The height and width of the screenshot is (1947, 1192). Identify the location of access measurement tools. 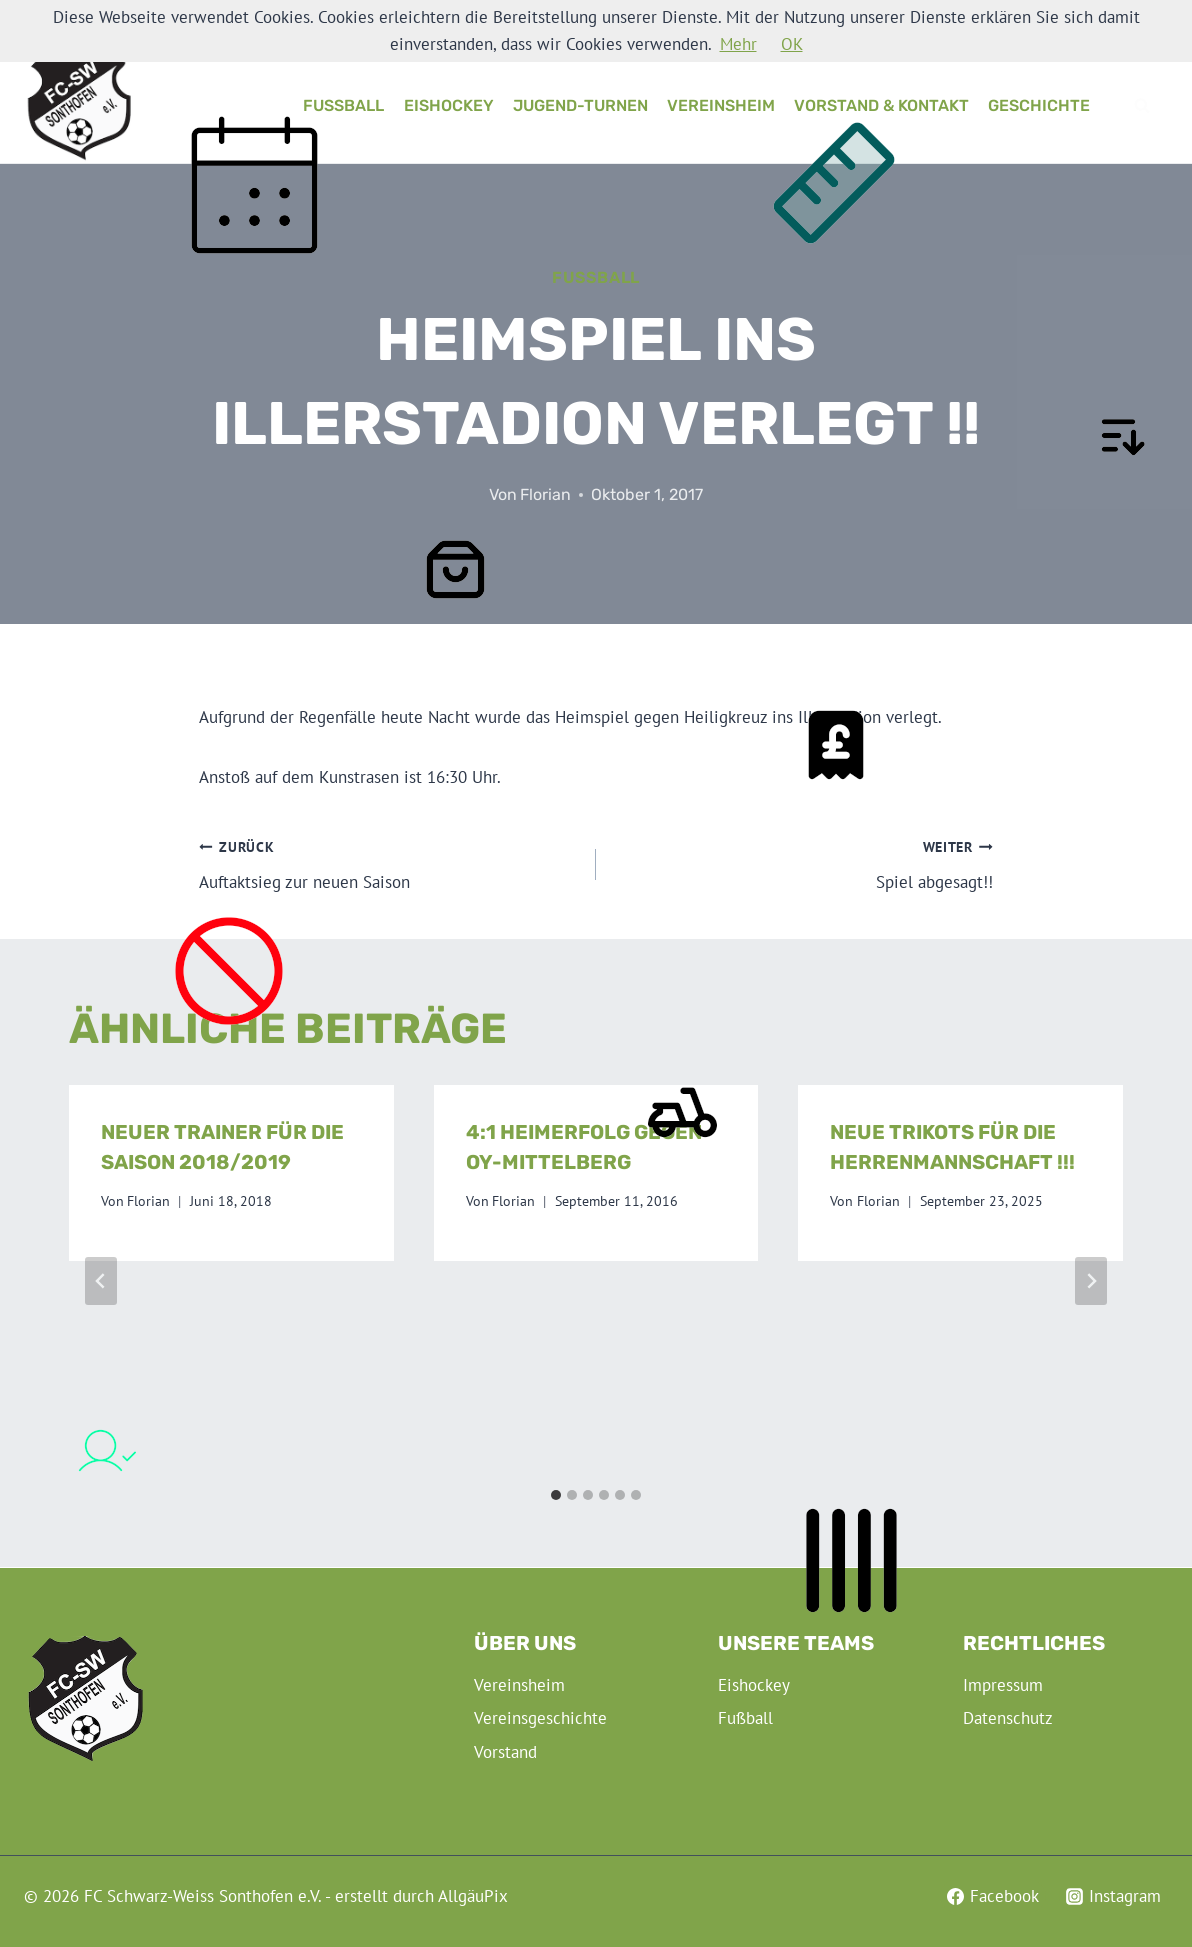
(834, 183).